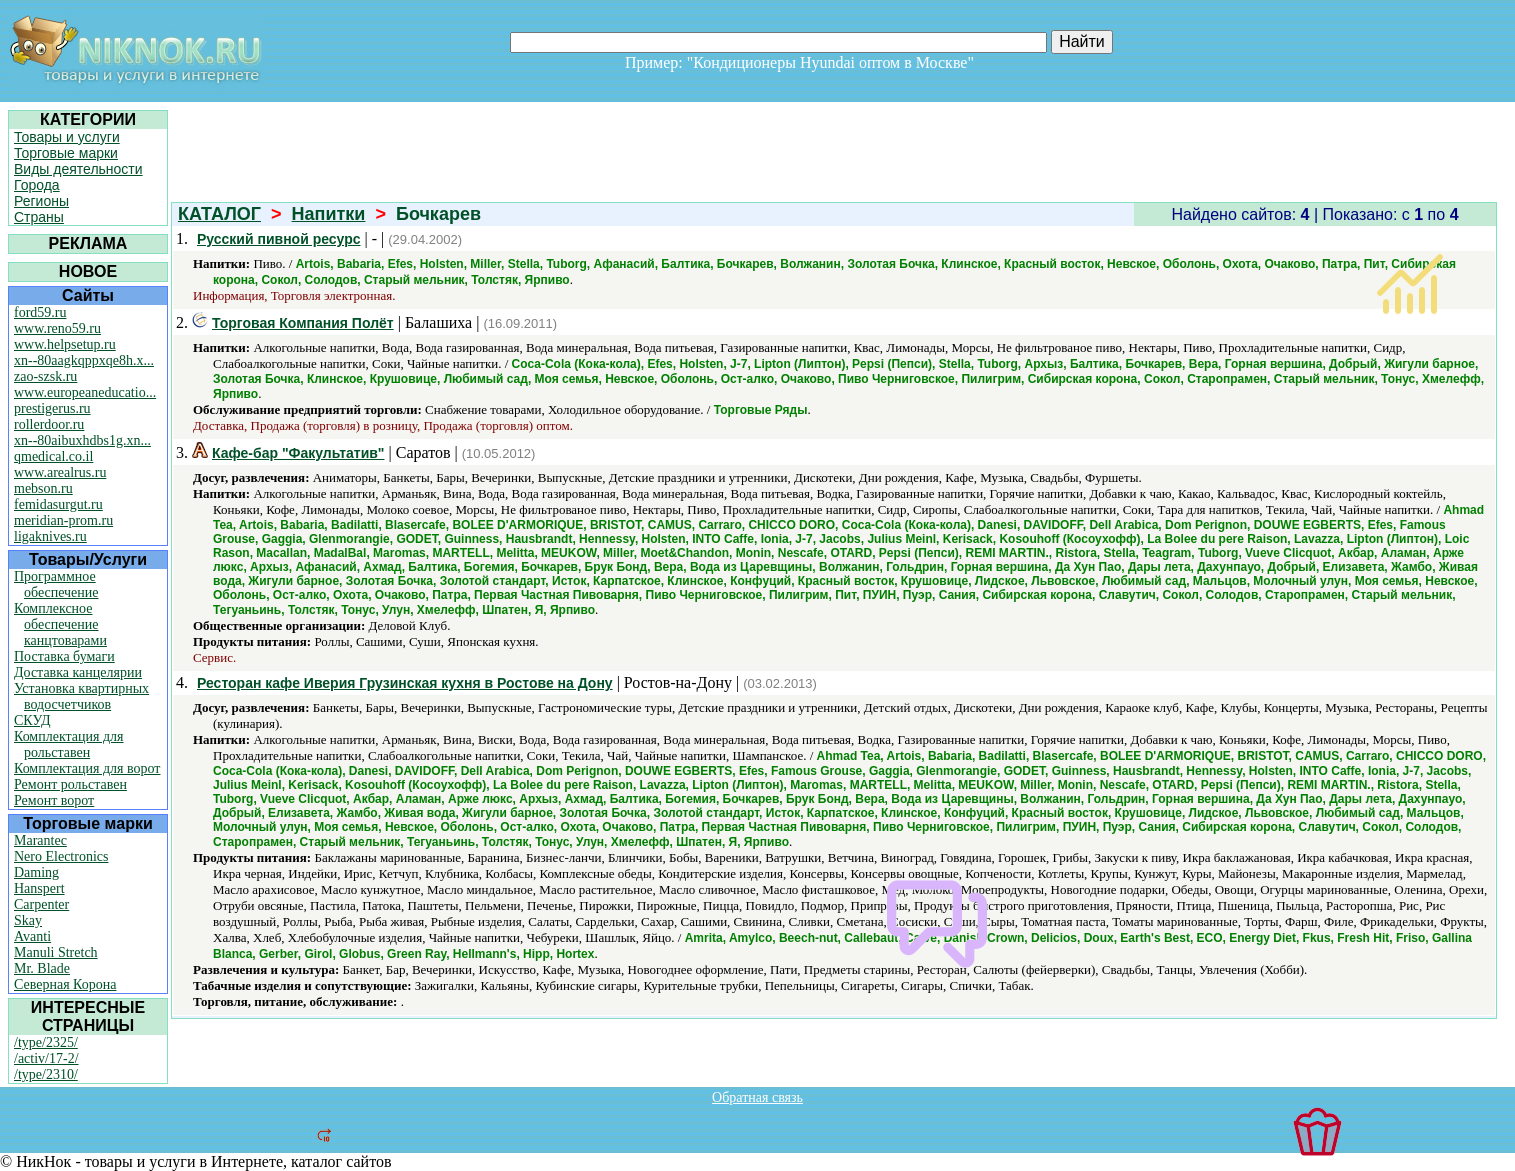  Describe the element at coordinates (1410, 284) in the screenshot. I see `view analytics and performance trends` at that location.